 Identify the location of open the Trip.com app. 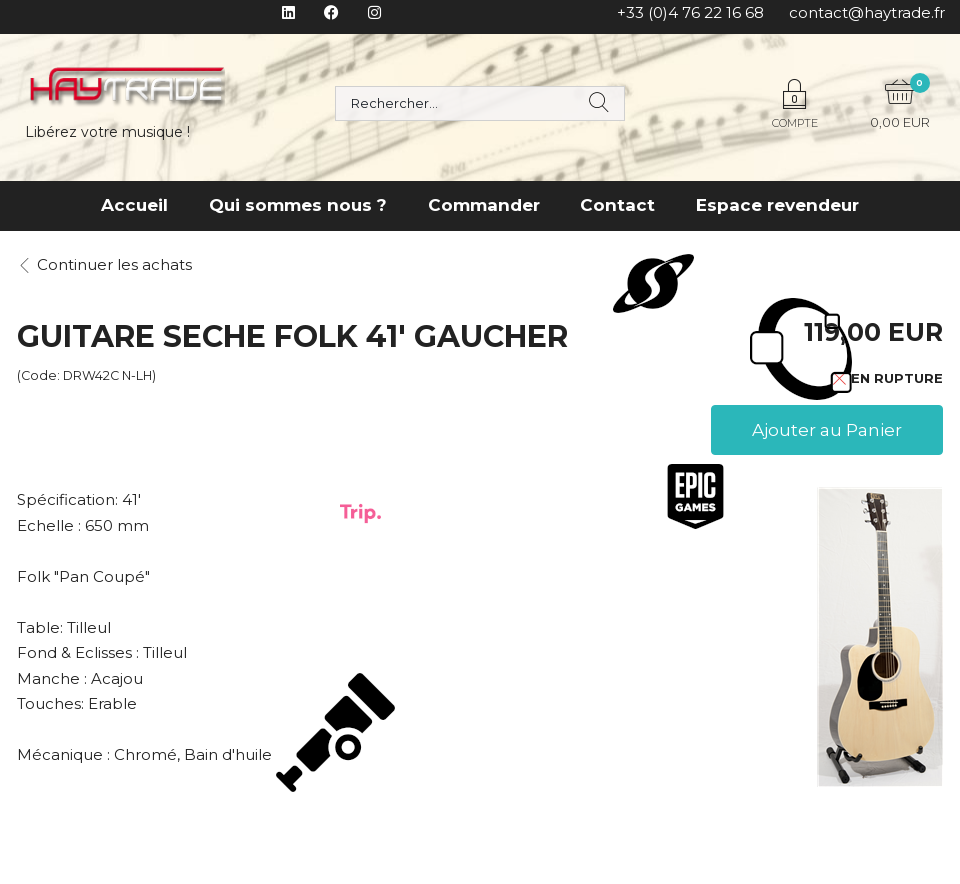
(360, 513).